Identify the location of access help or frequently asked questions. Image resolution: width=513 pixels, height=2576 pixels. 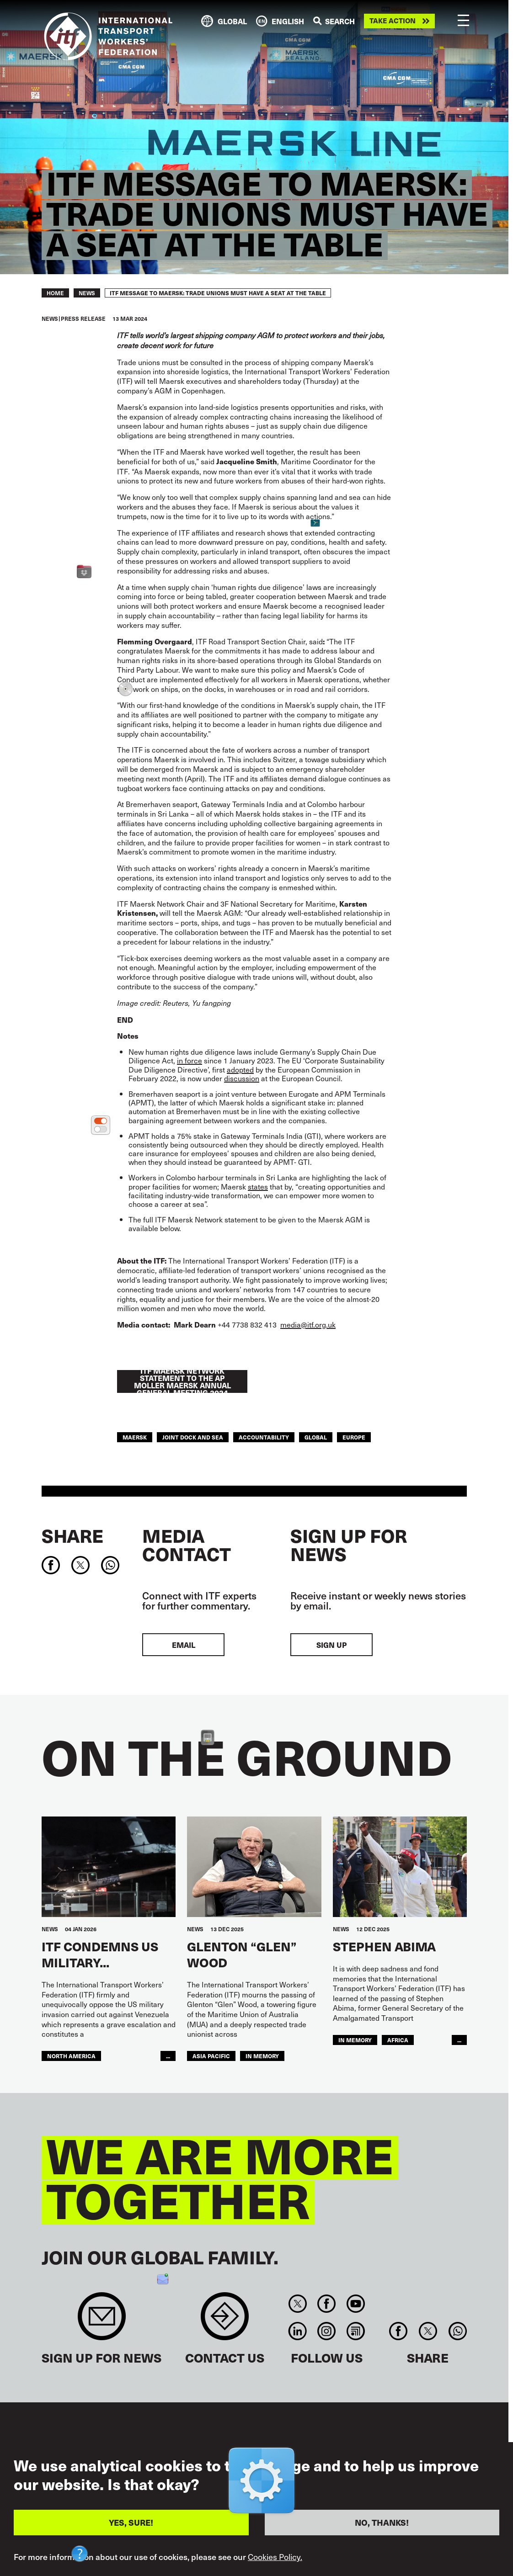
(80, 2554).